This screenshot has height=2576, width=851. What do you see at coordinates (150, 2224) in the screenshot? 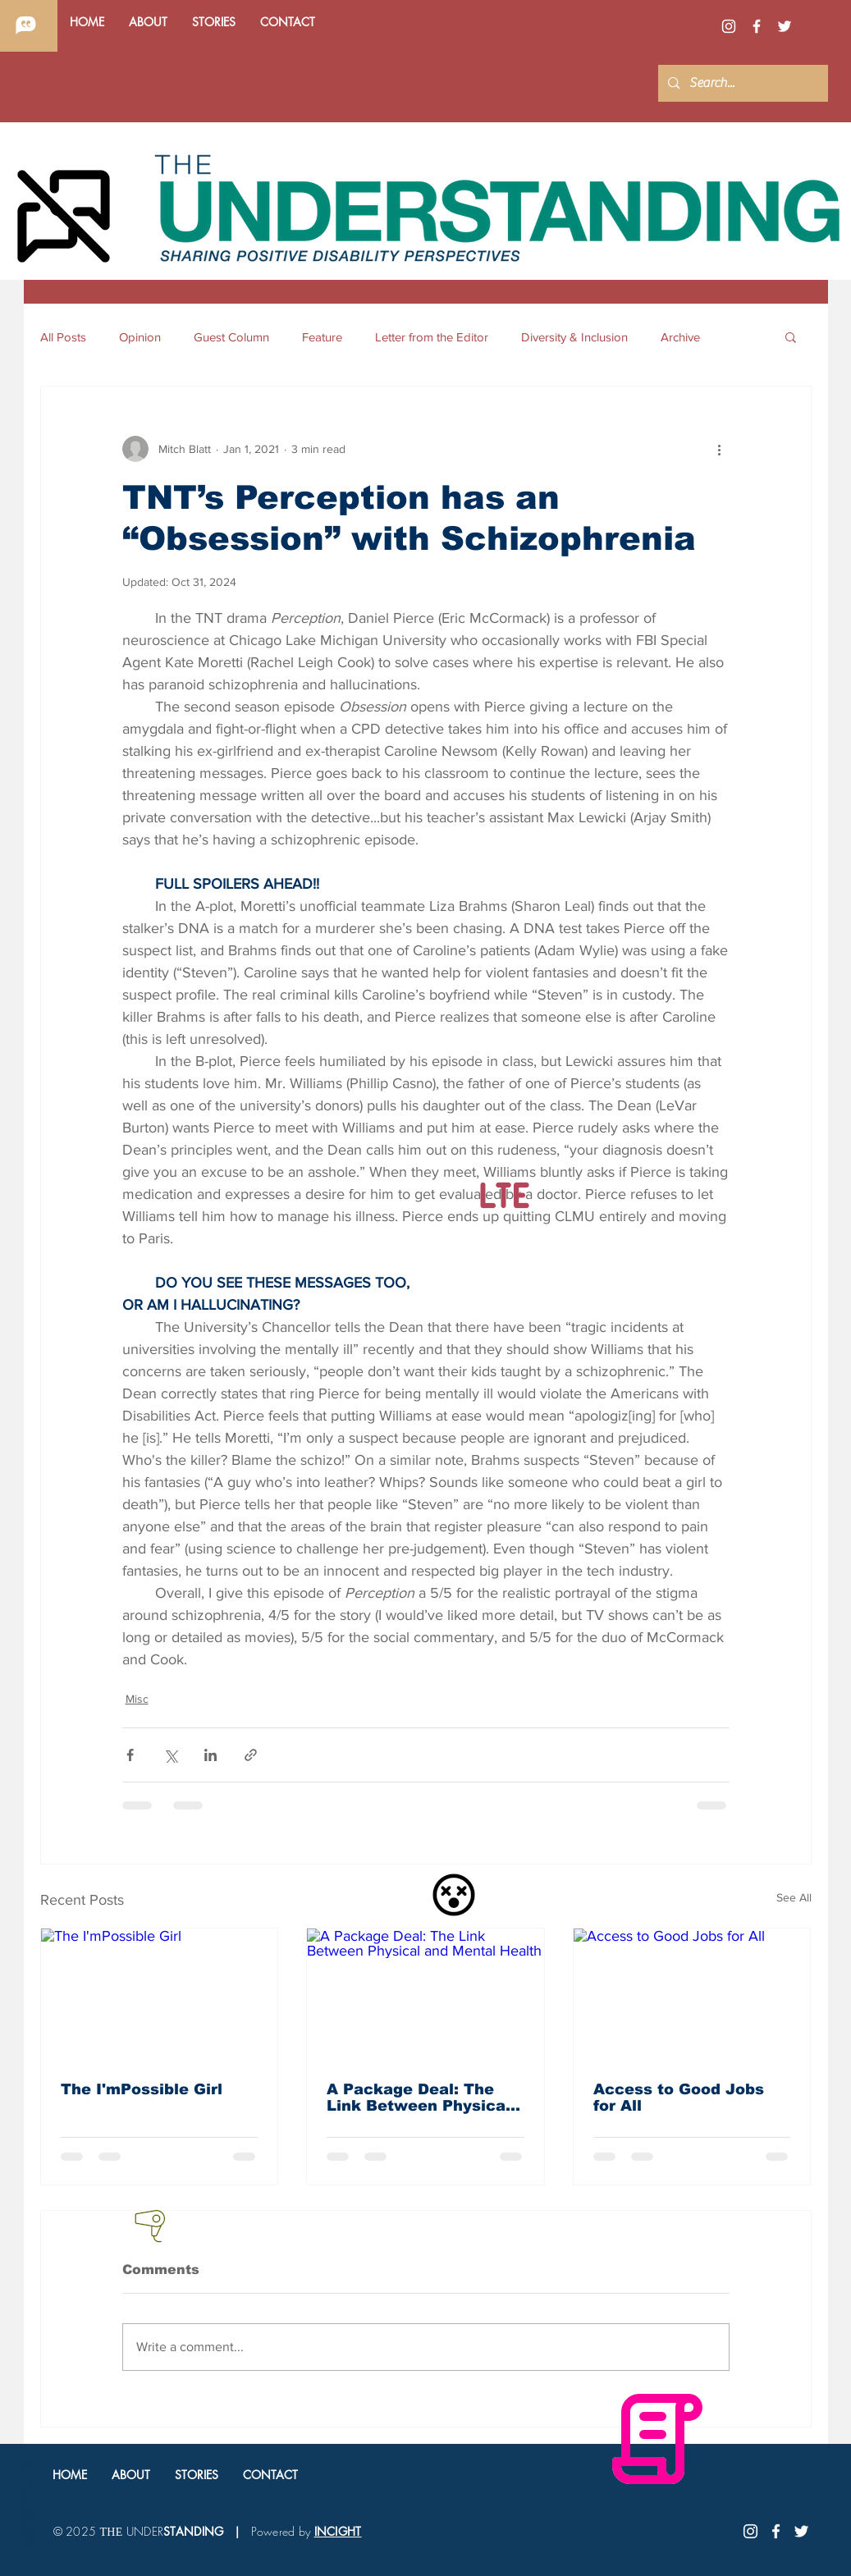
I see `access hair styling or beauty tools` at bounding box center [150, 2224].